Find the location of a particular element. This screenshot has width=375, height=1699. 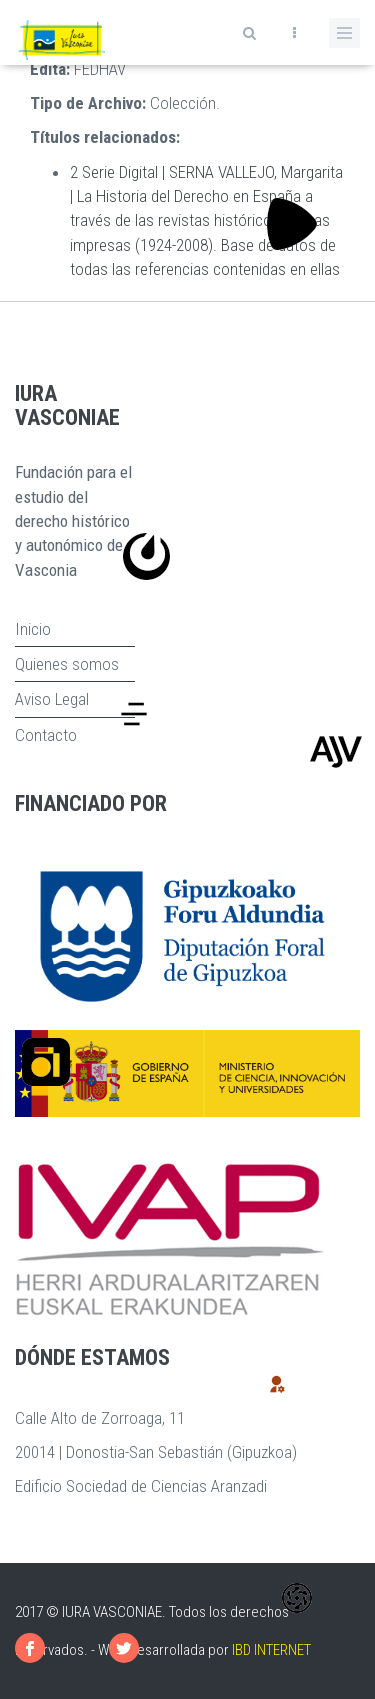

open the Zalando shopping app is located at coordinates (292, 224).